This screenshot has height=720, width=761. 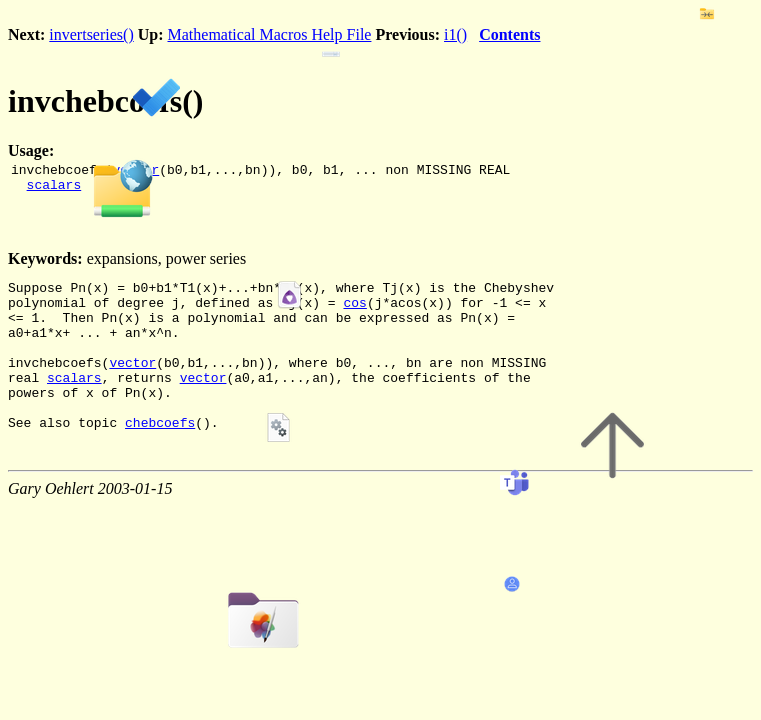 I want to click on connect a bluetooth keyboard, so click(x=331, y=54).